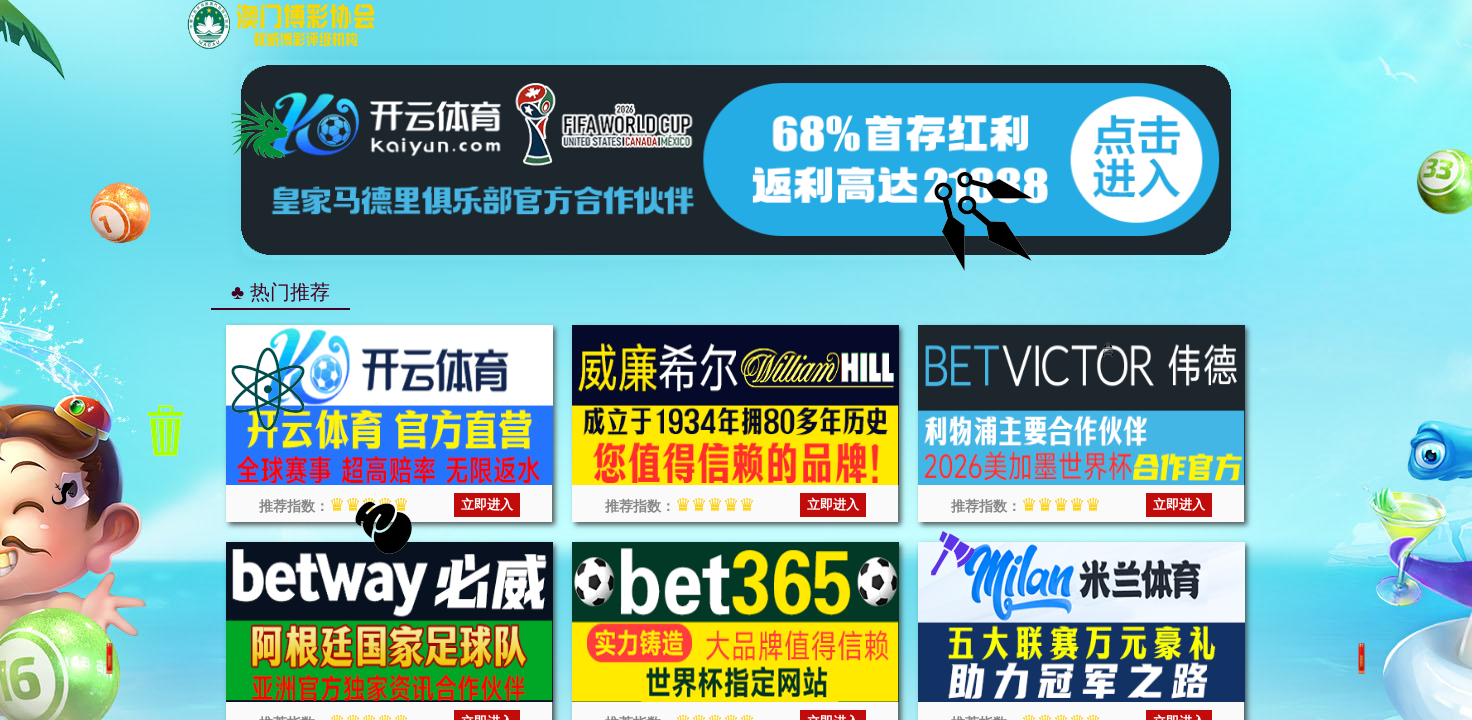 The image size is (1472, 720). What do you see at coordinates (983, 221) in the screenshot?
I see `select thrown dagger weapon type` at bounding box center [983, 221].